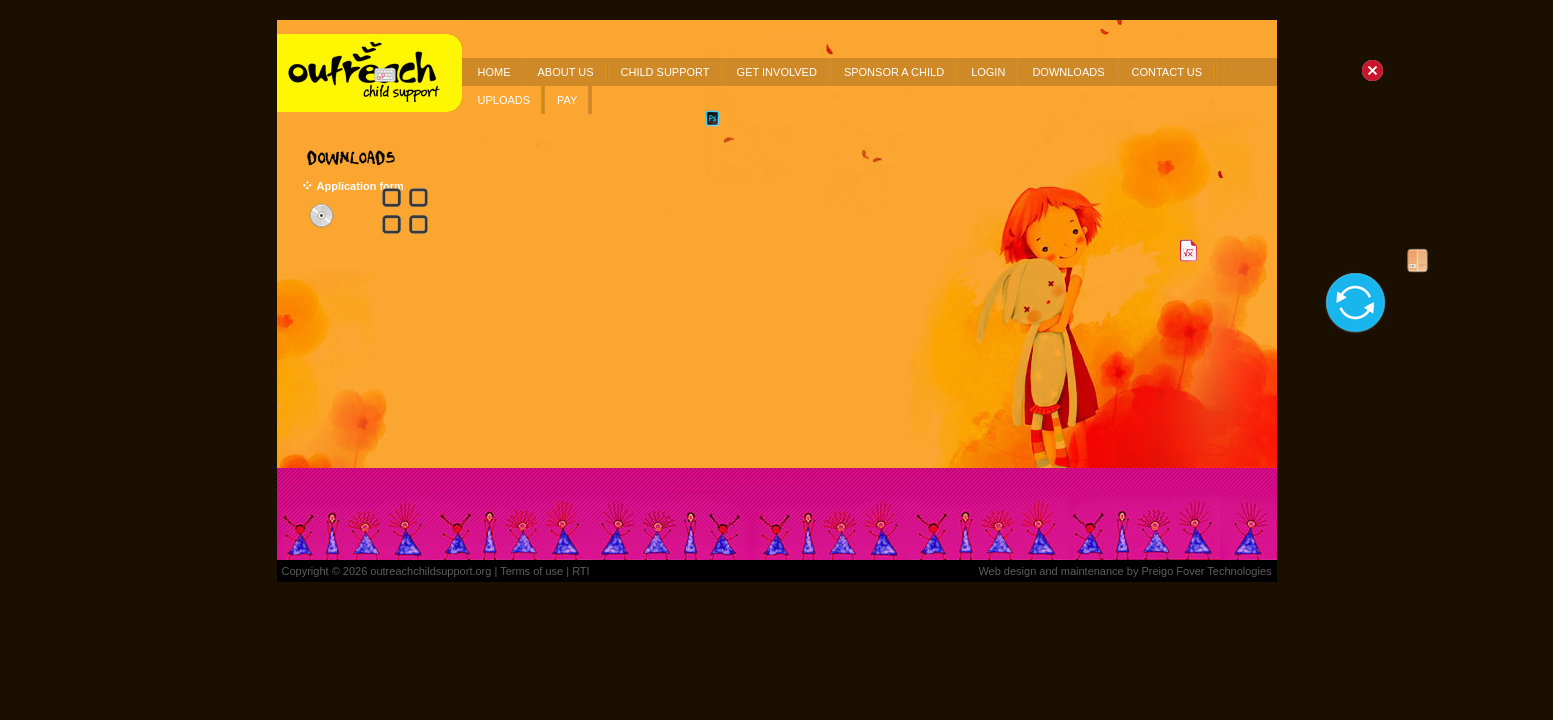 The width and height of the screenshot is (1553, 720). Describe the element at coordinates (1417, 260) in the screenshot. I see `compressed or archived file type` at that location.